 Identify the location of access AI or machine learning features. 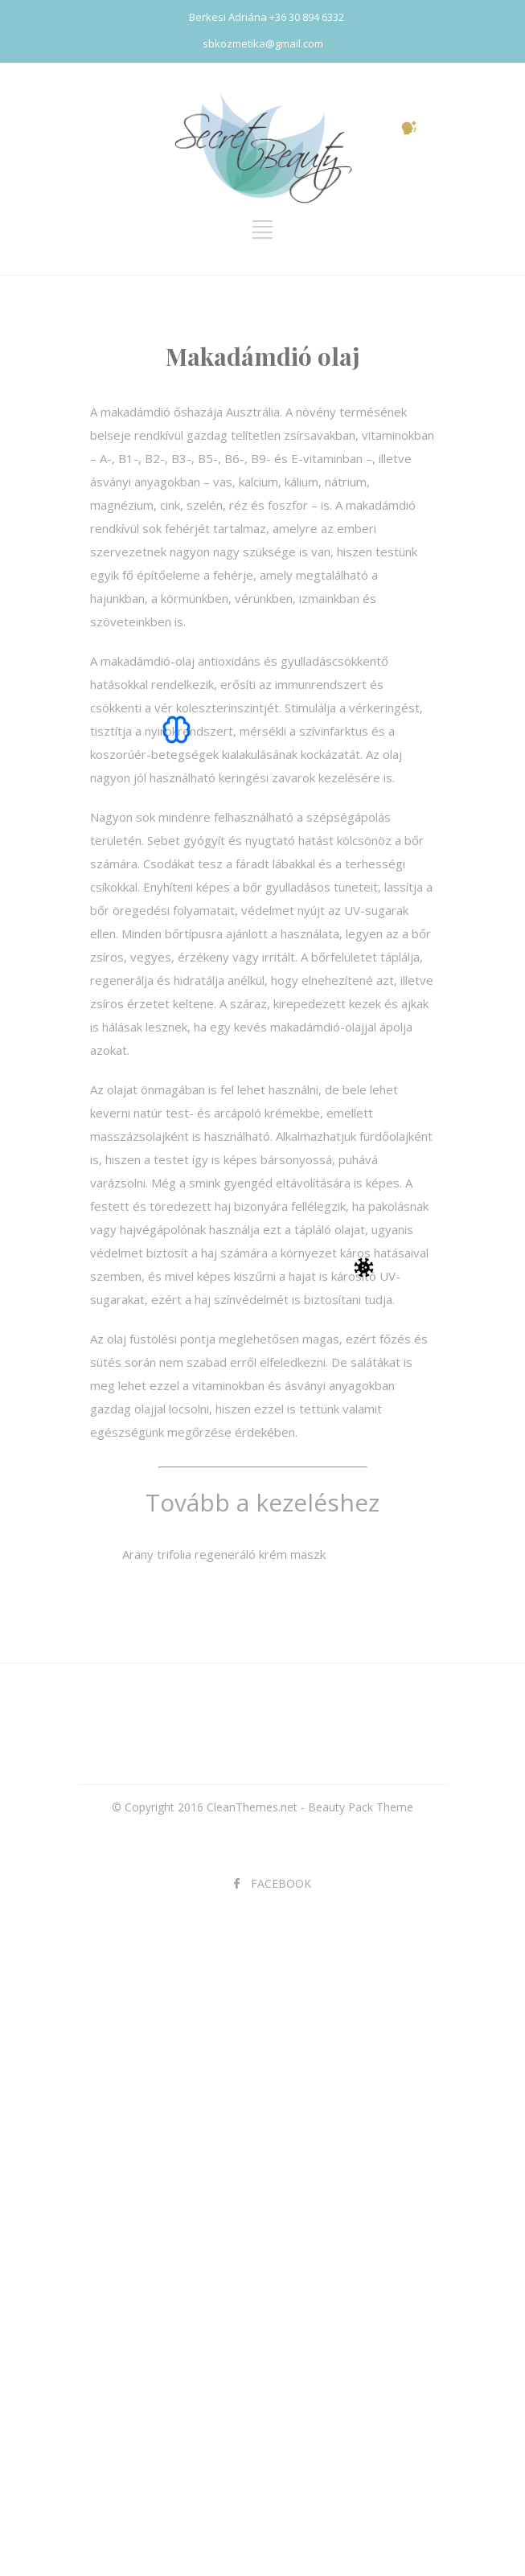
(176, 729).